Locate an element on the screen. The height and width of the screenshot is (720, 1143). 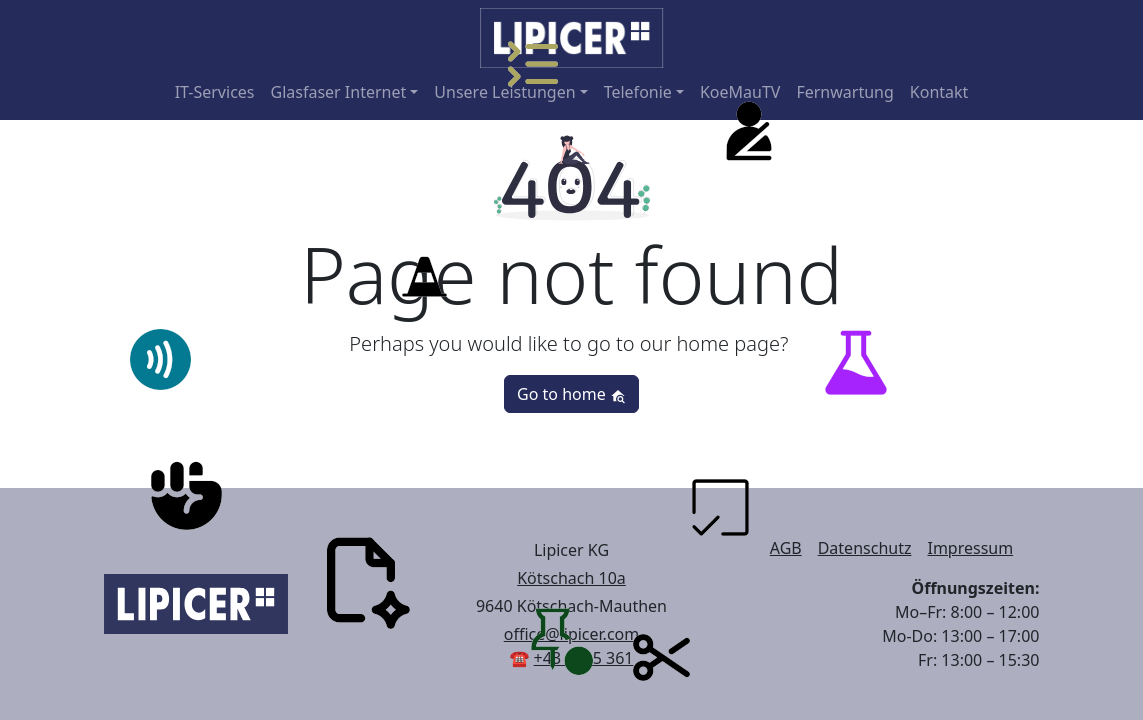
tap to pay with contactless payment is located at coordinates (160, 359).